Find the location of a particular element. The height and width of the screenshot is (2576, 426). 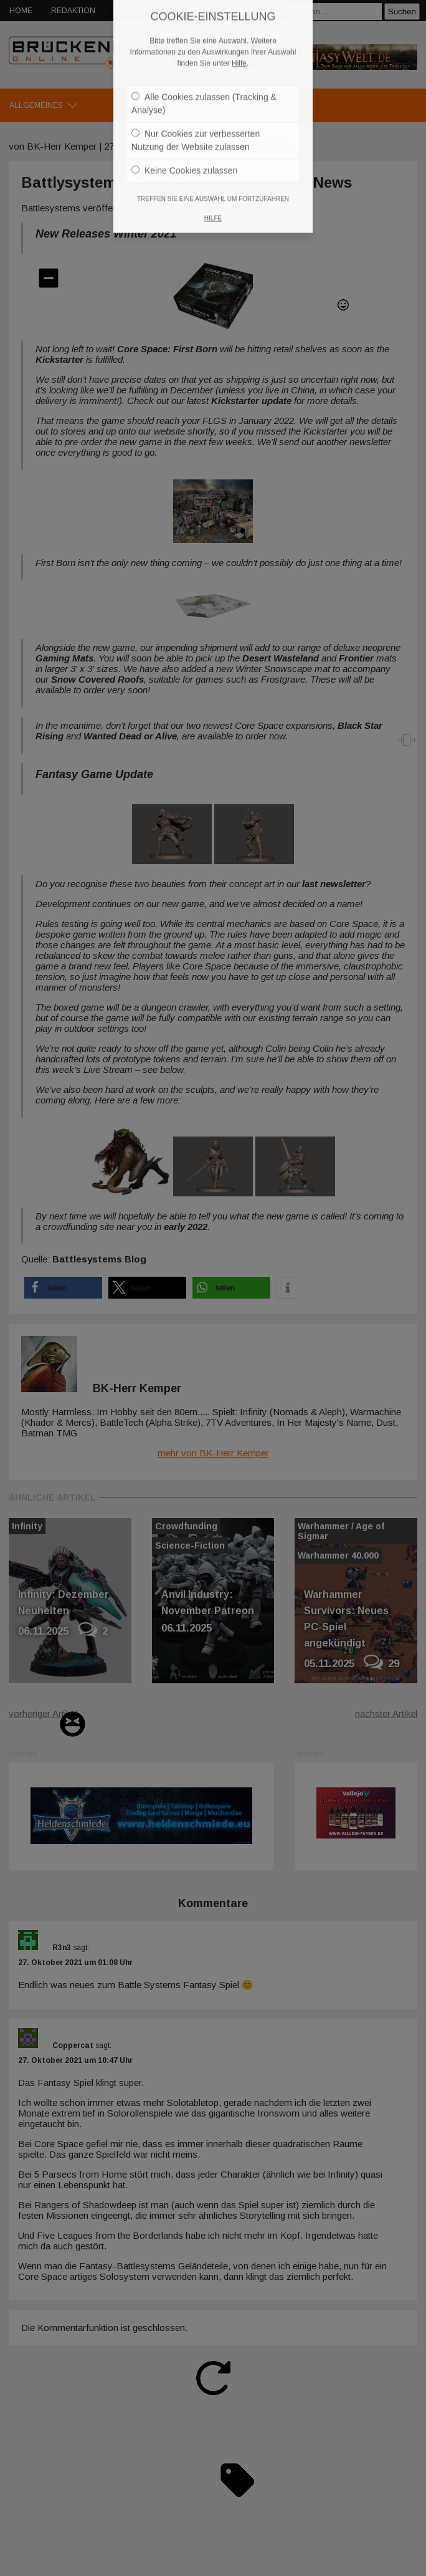

add a tag or label to an item is located at coordinates (237, 2479).